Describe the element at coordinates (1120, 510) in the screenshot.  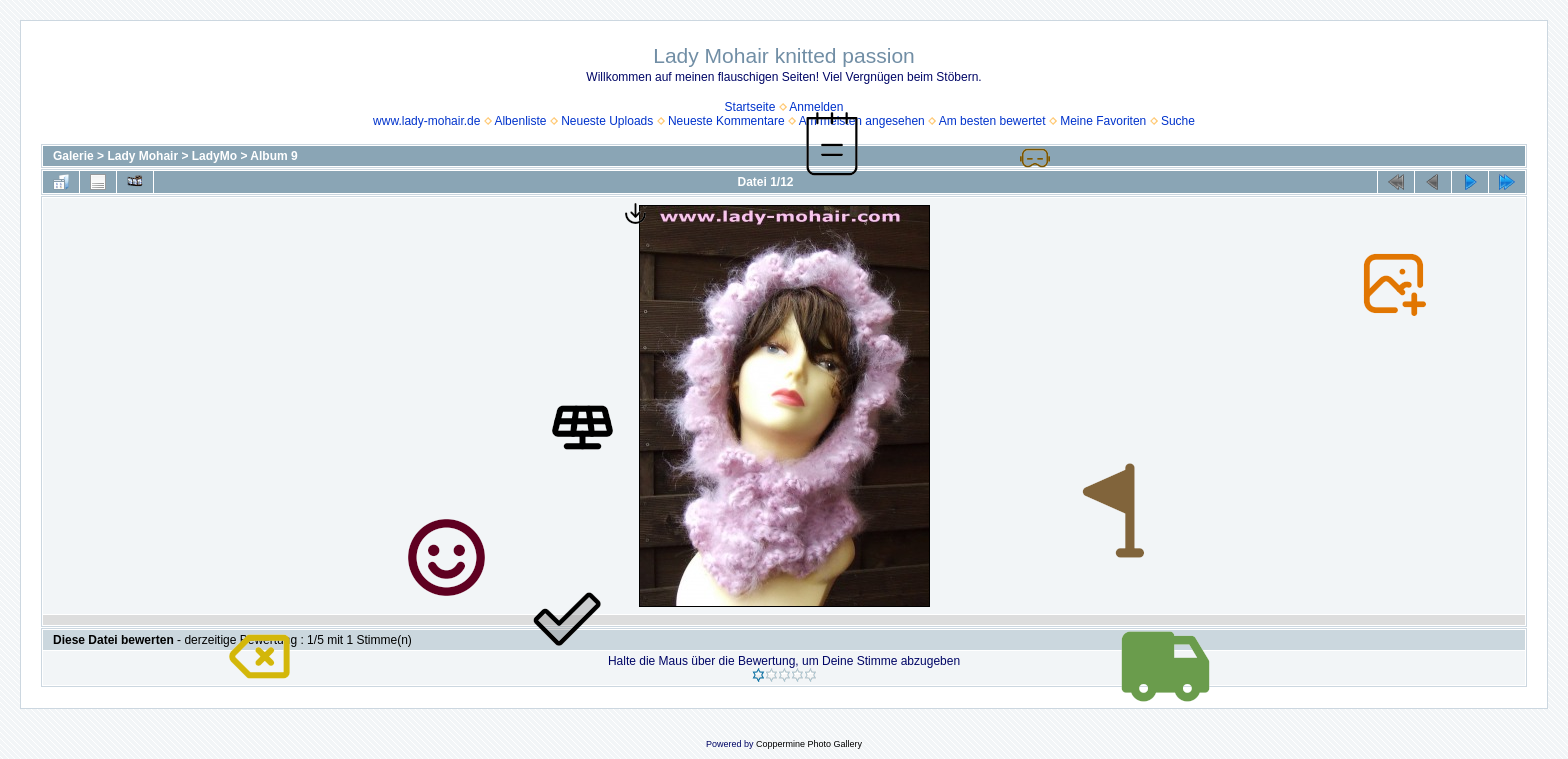
I see `flag or mark an important item` at that location.